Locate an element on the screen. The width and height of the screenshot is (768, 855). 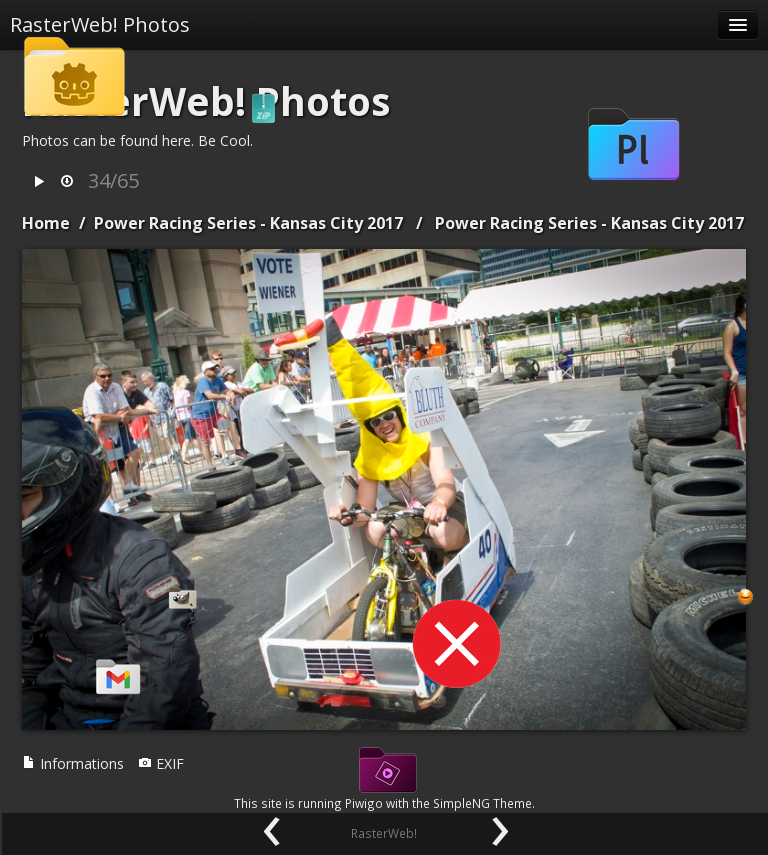
open GIMP project files folder is located at coordinates (182, 598).